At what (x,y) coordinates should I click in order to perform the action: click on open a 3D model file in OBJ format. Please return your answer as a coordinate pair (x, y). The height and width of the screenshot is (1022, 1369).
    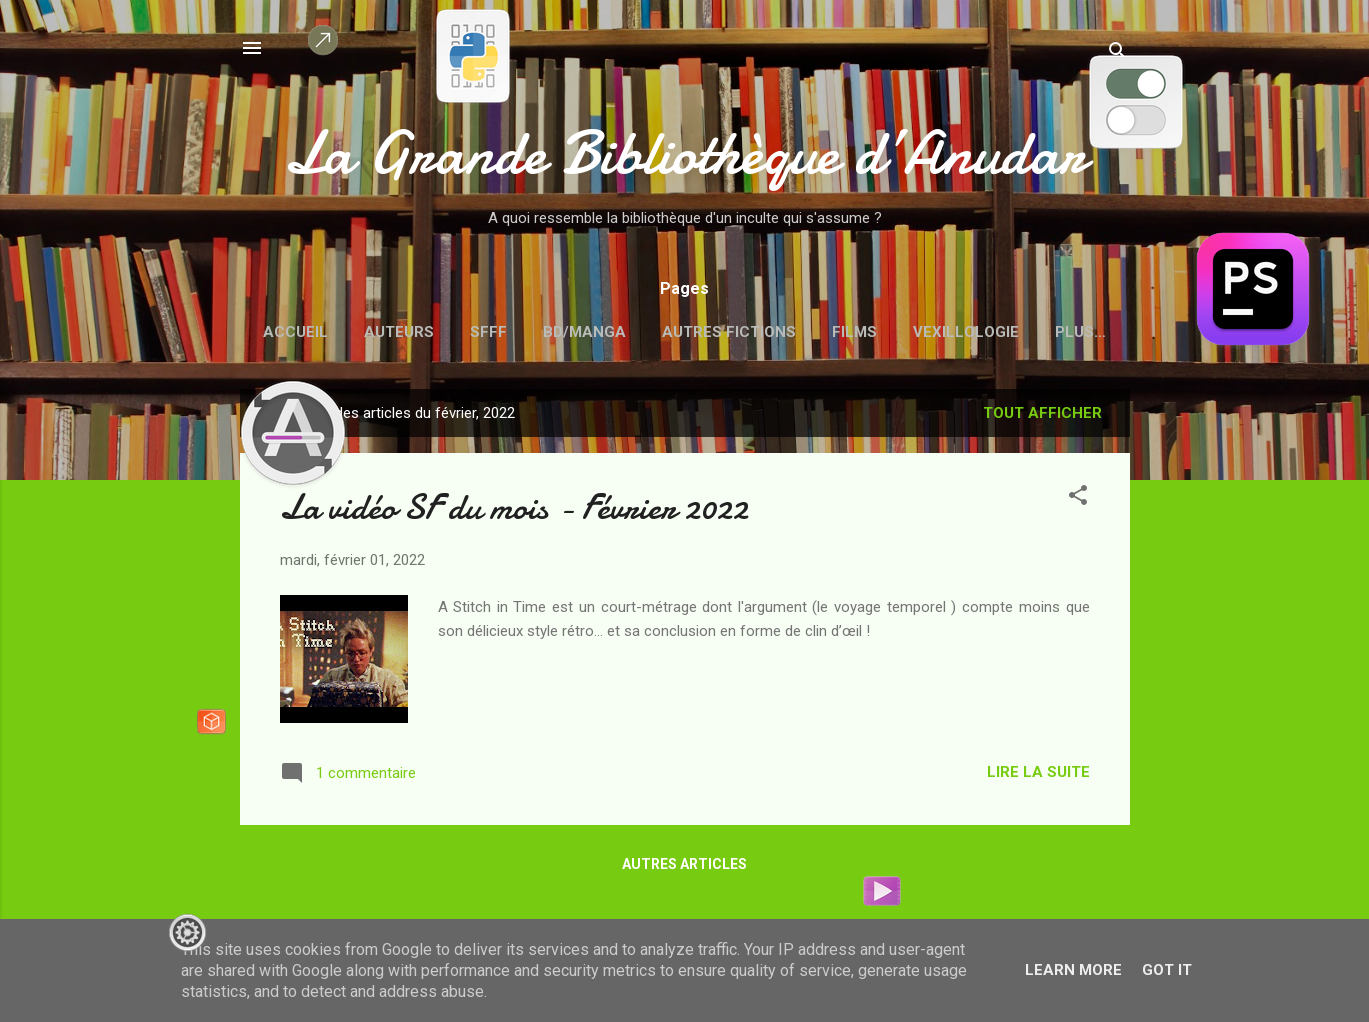
    Looking at the image, I should click on (211, 720).